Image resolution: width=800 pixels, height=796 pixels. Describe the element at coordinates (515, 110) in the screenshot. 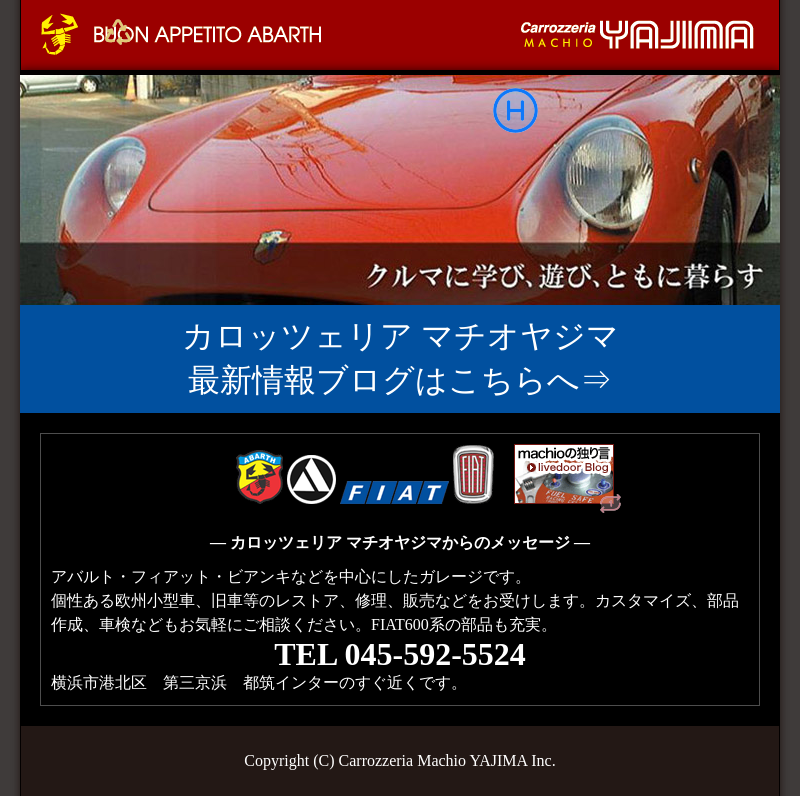

I see `hospital or medical facility indicator` at that location.